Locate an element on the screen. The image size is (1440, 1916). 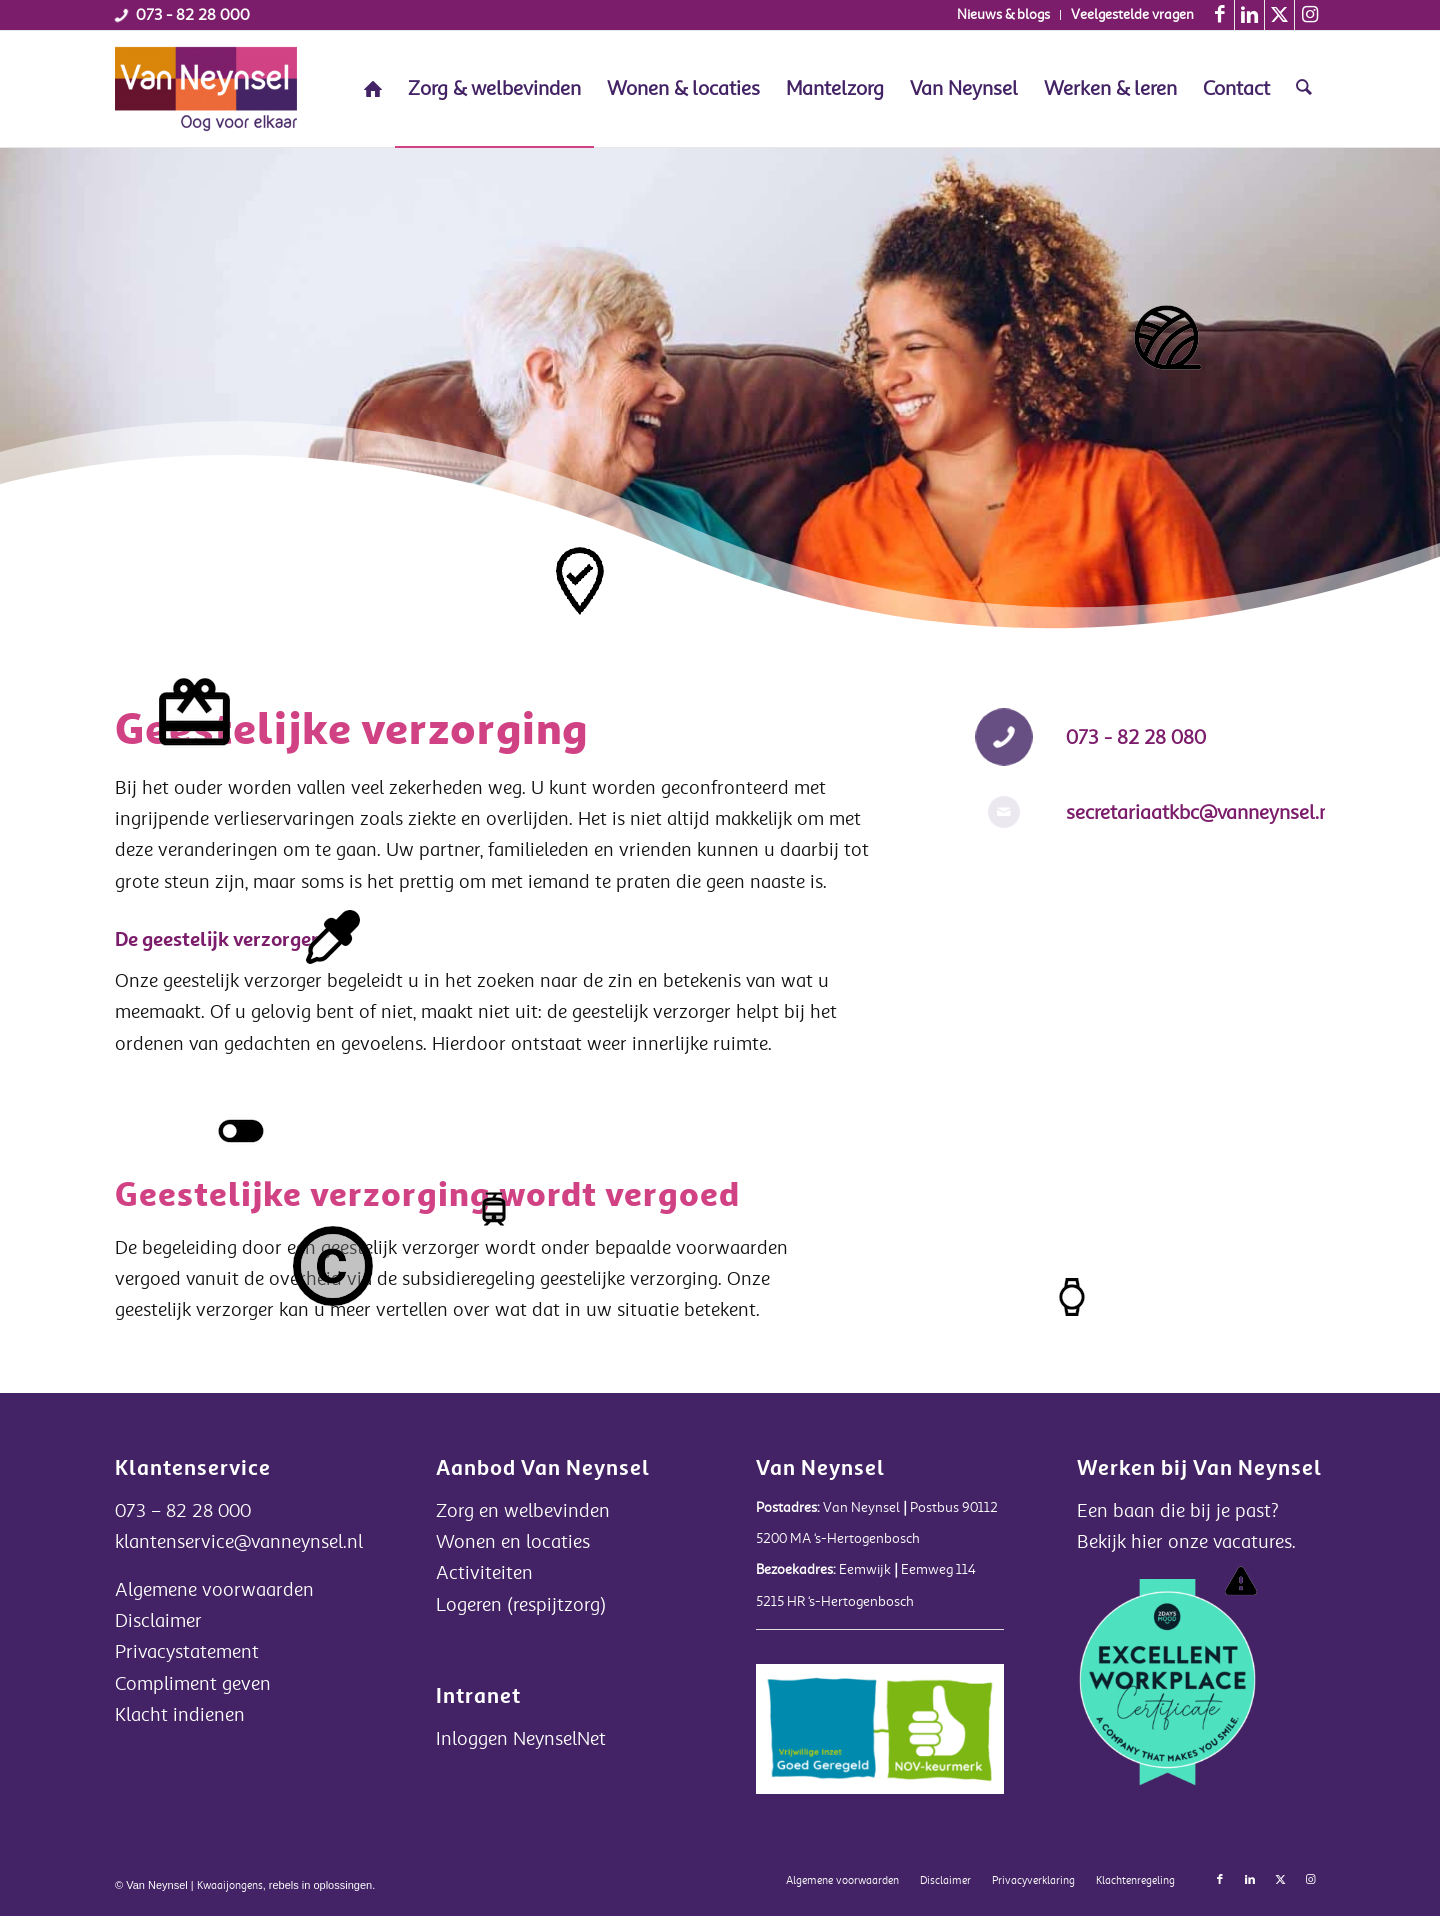
indicates copyrighted content is located at coordinates (333, 1266).